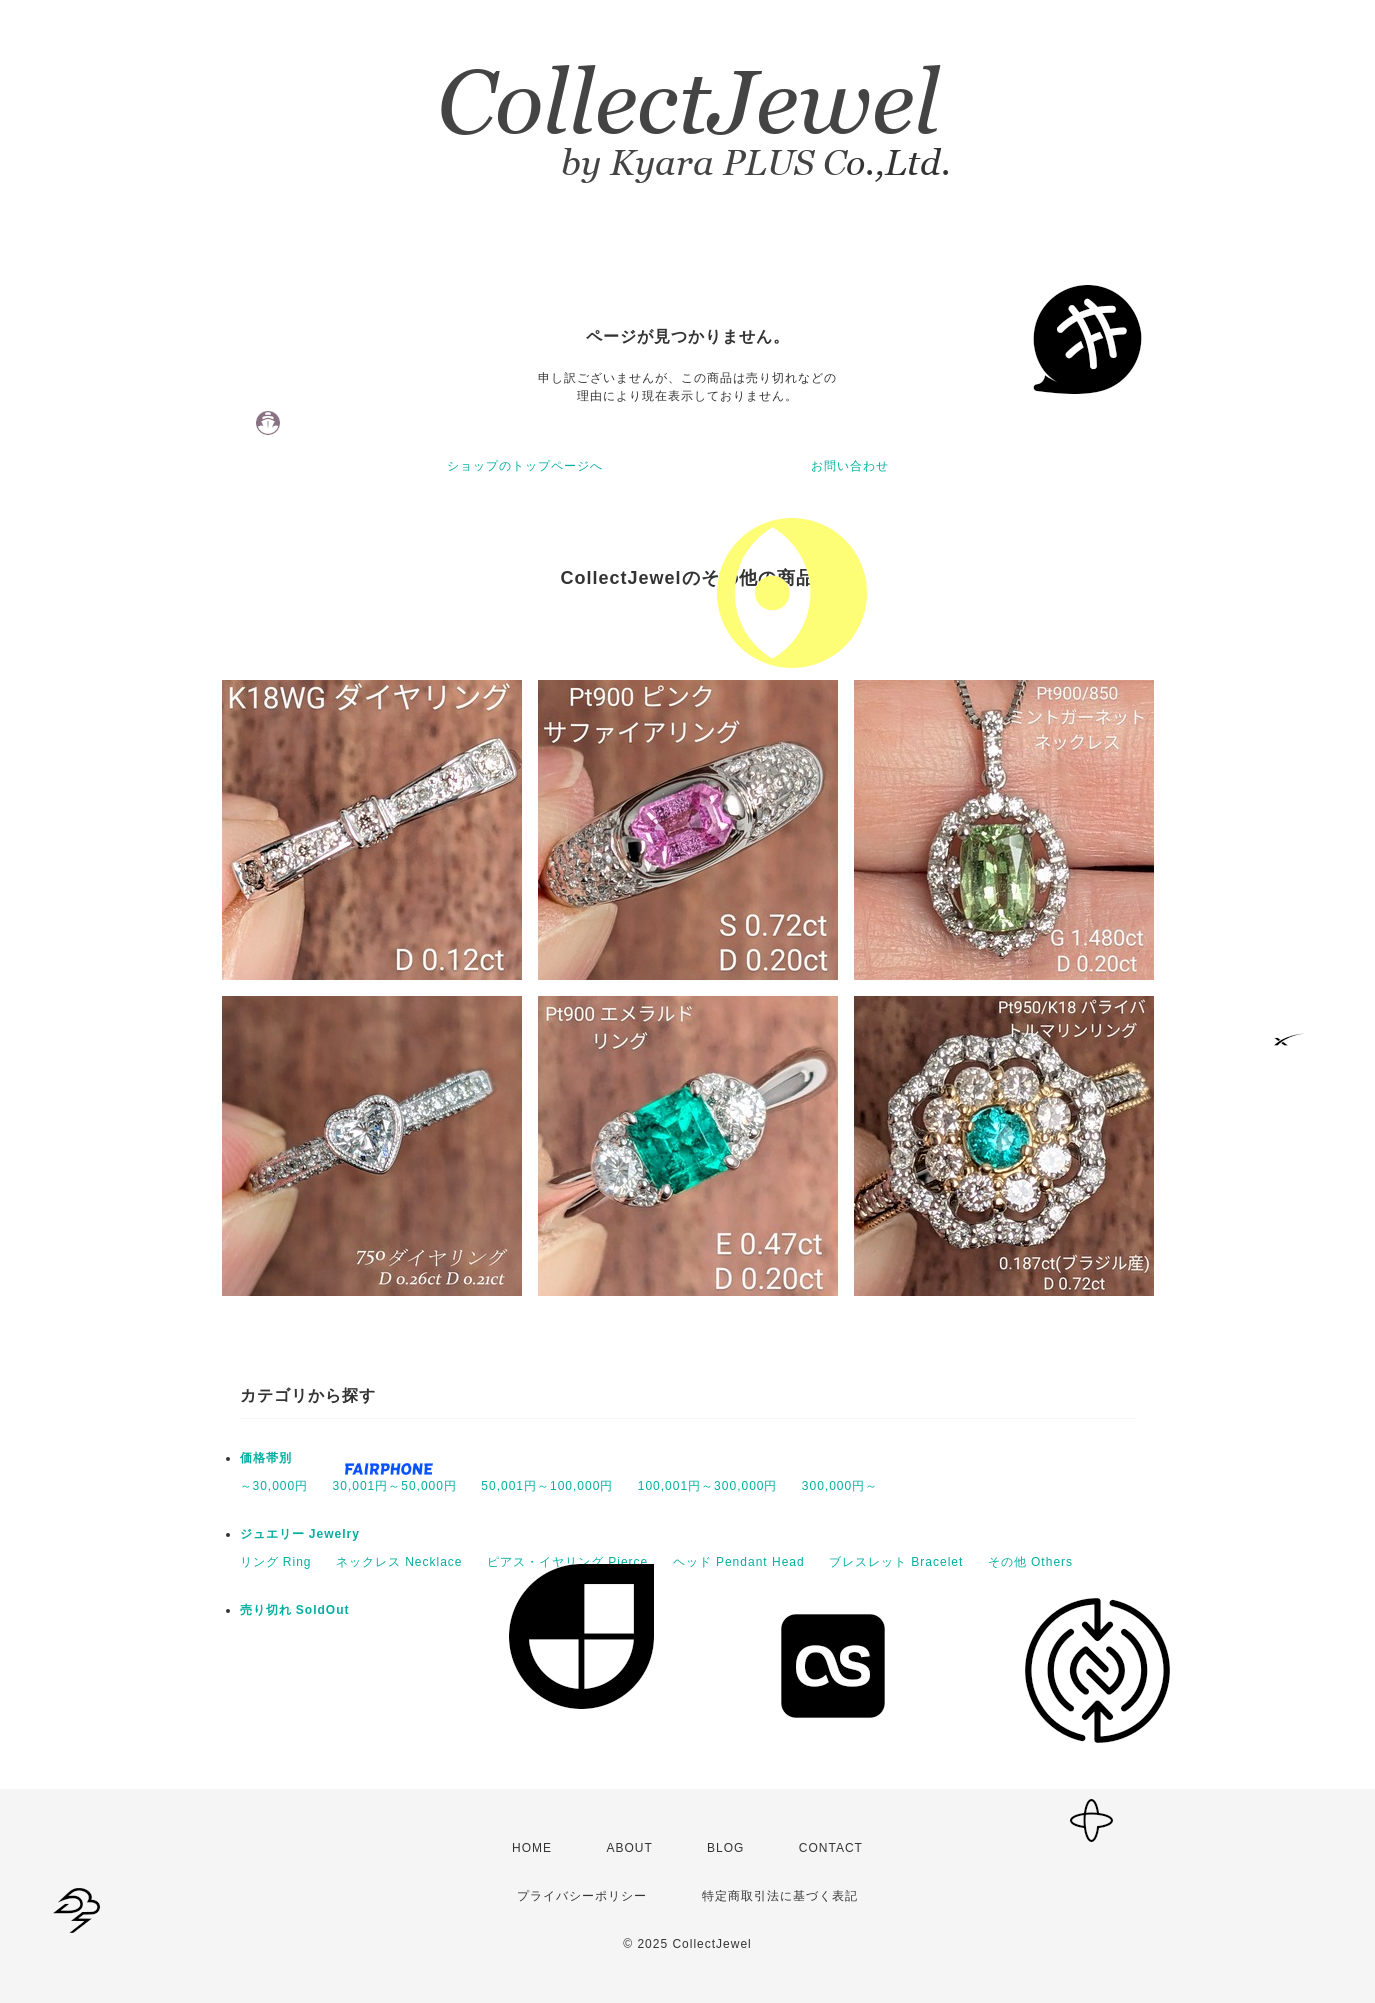 This screenshot has height=2003, width=1375. Describe the element at coordinates (792, 593) in the screenshot. I see `icomoon icon font service logo` at that location.